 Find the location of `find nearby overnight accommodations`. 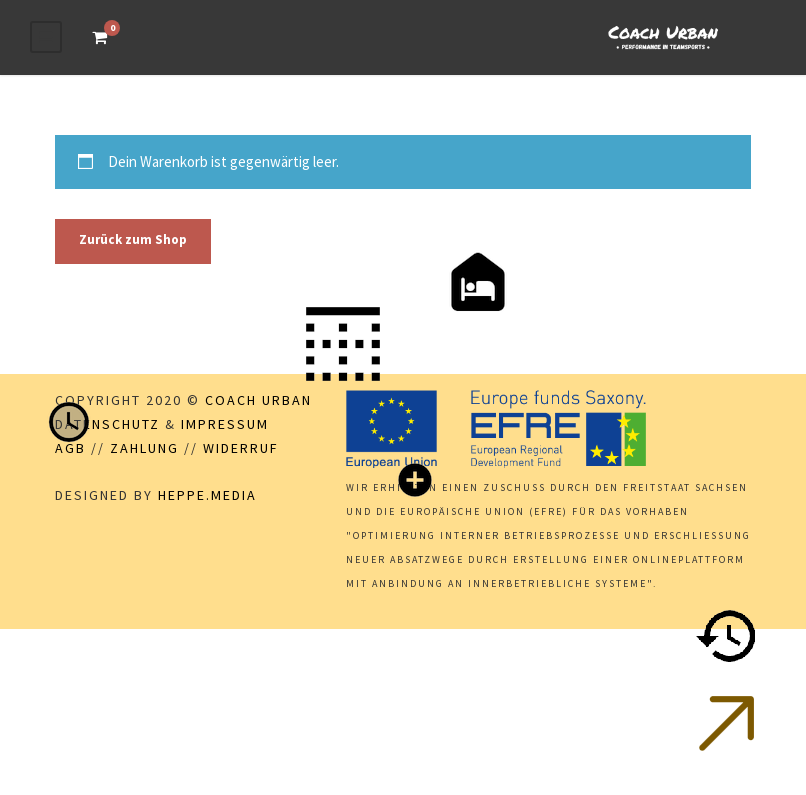

find nearby overnight accommodations is located at coordinates (478, 281).